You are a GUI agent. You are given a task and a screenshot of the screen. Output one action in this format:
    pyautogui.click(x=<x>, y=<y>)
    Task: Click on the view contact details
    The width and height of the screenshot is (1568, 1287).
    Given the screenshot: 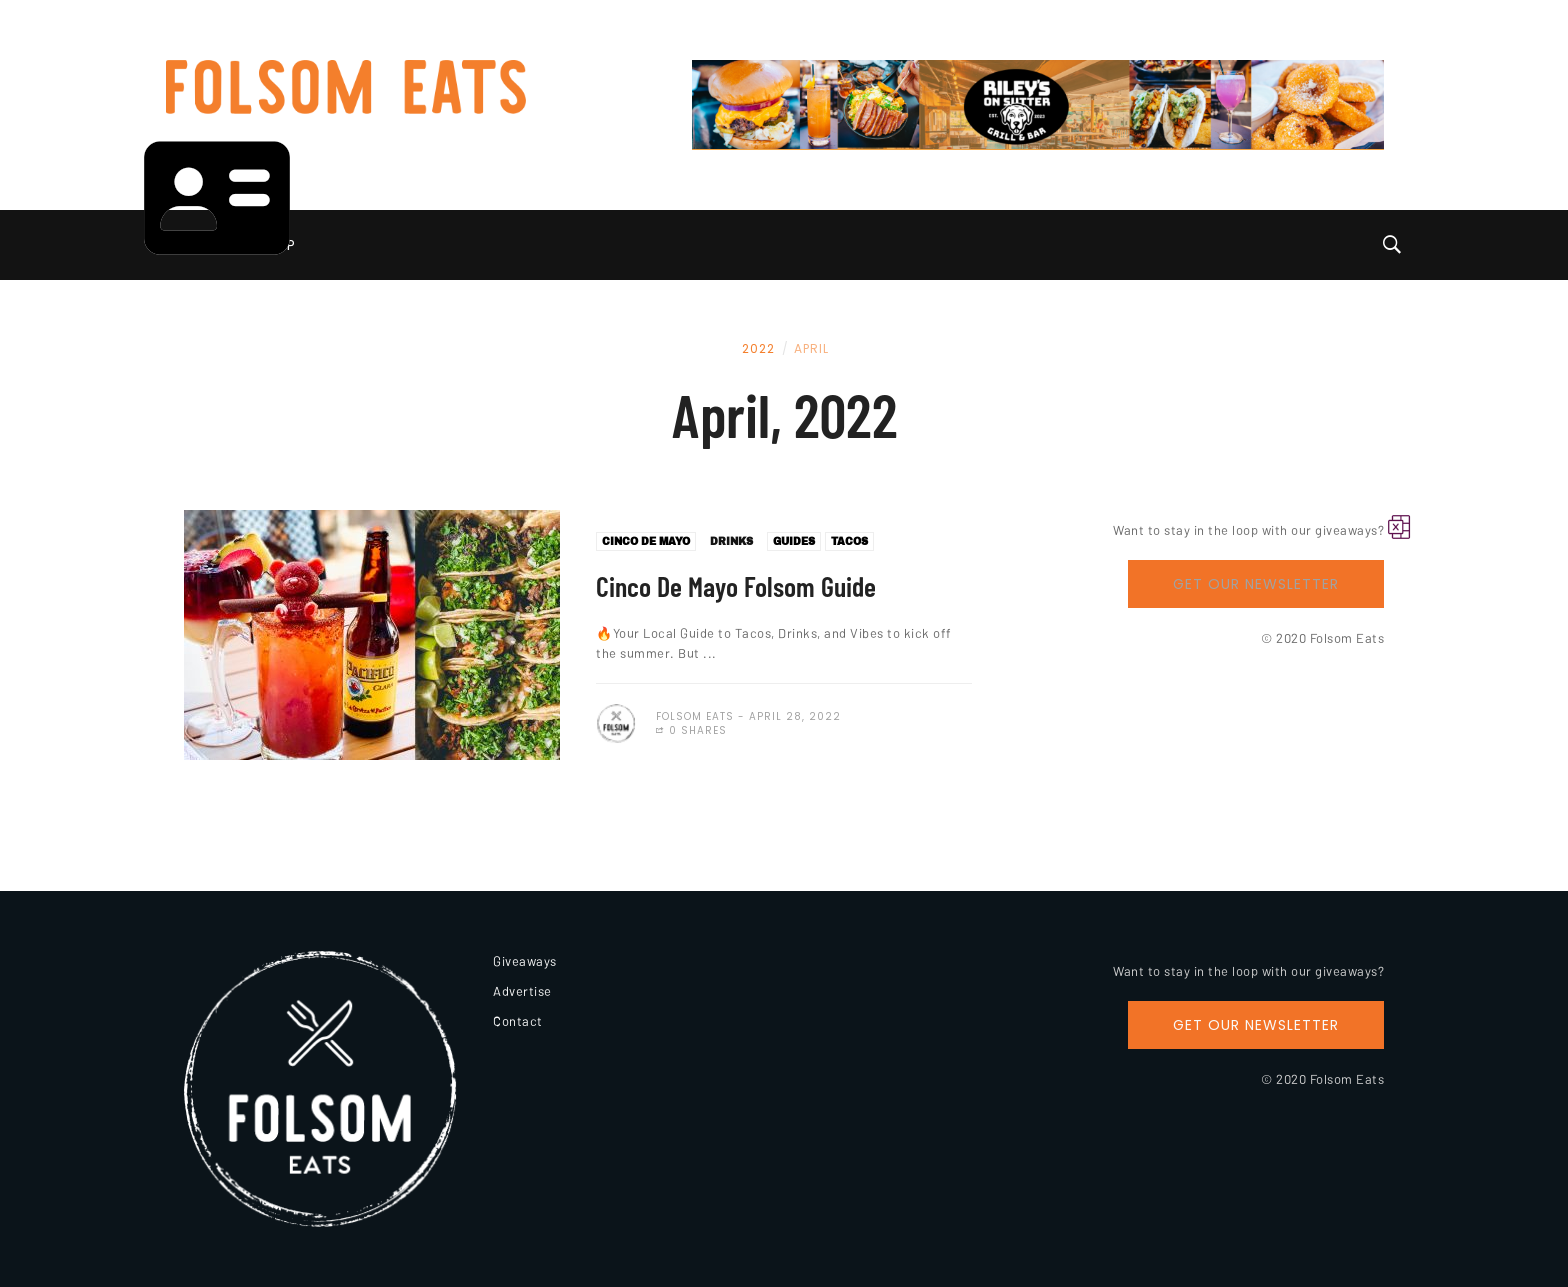 What is the action you would take?
    pyautogui.click(x=217, y=198)
    